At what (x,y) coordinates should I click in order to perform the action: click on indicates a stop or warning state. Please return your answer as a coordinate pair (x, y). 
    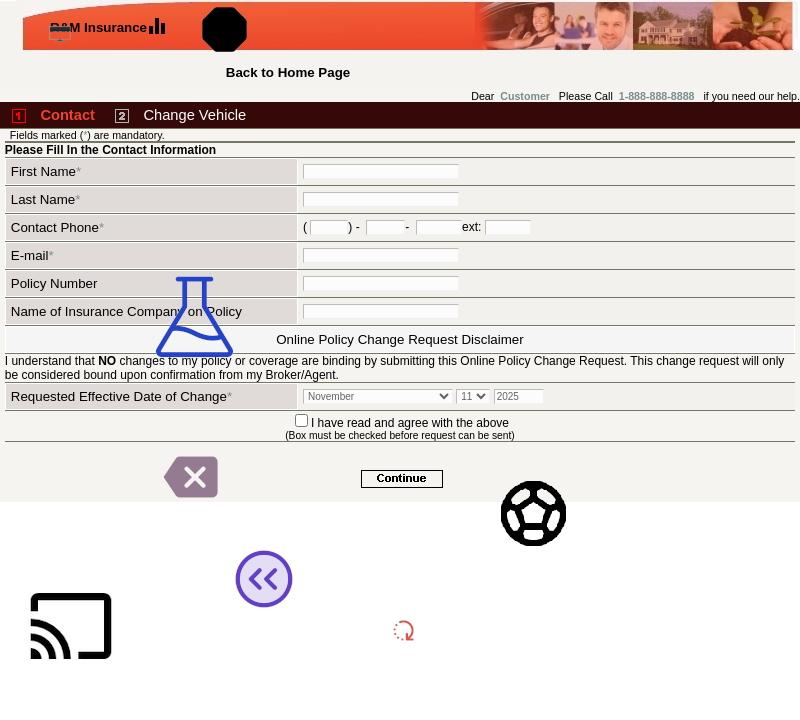
    Looking at the image, I should click on (224, 29).